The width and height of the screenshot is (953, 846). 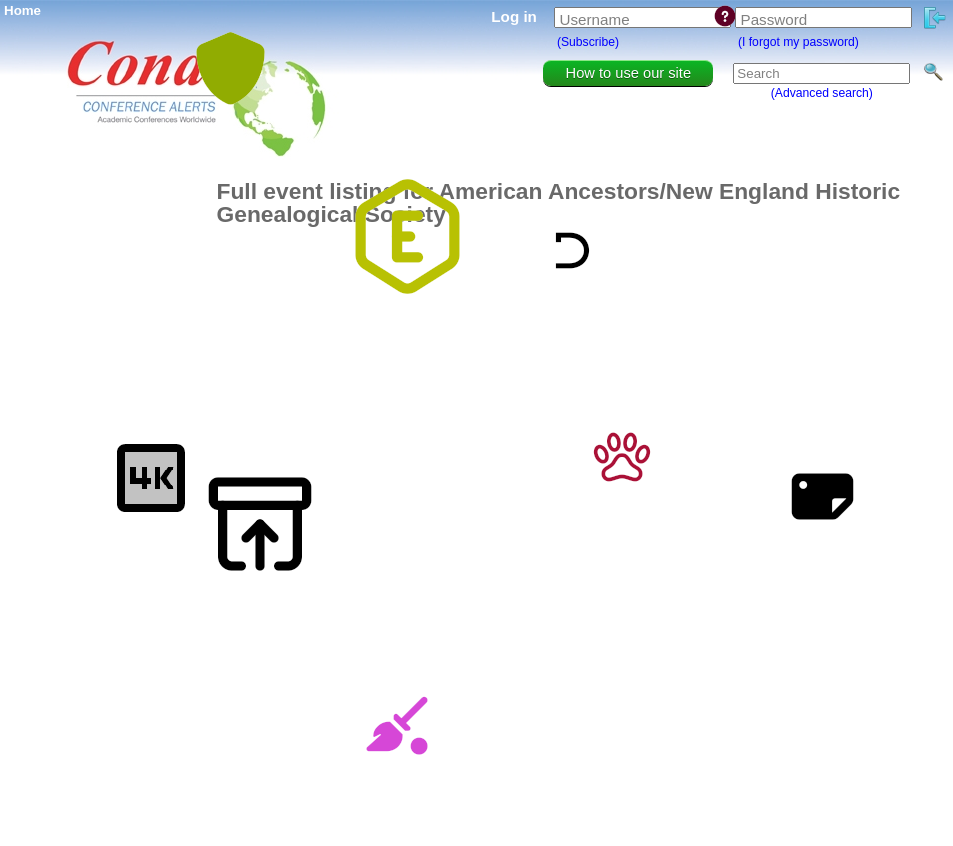 What do you see at coordinates (260, 524) in the screenshot?
I see `restore item from archive` at bounding box center [260, 524].